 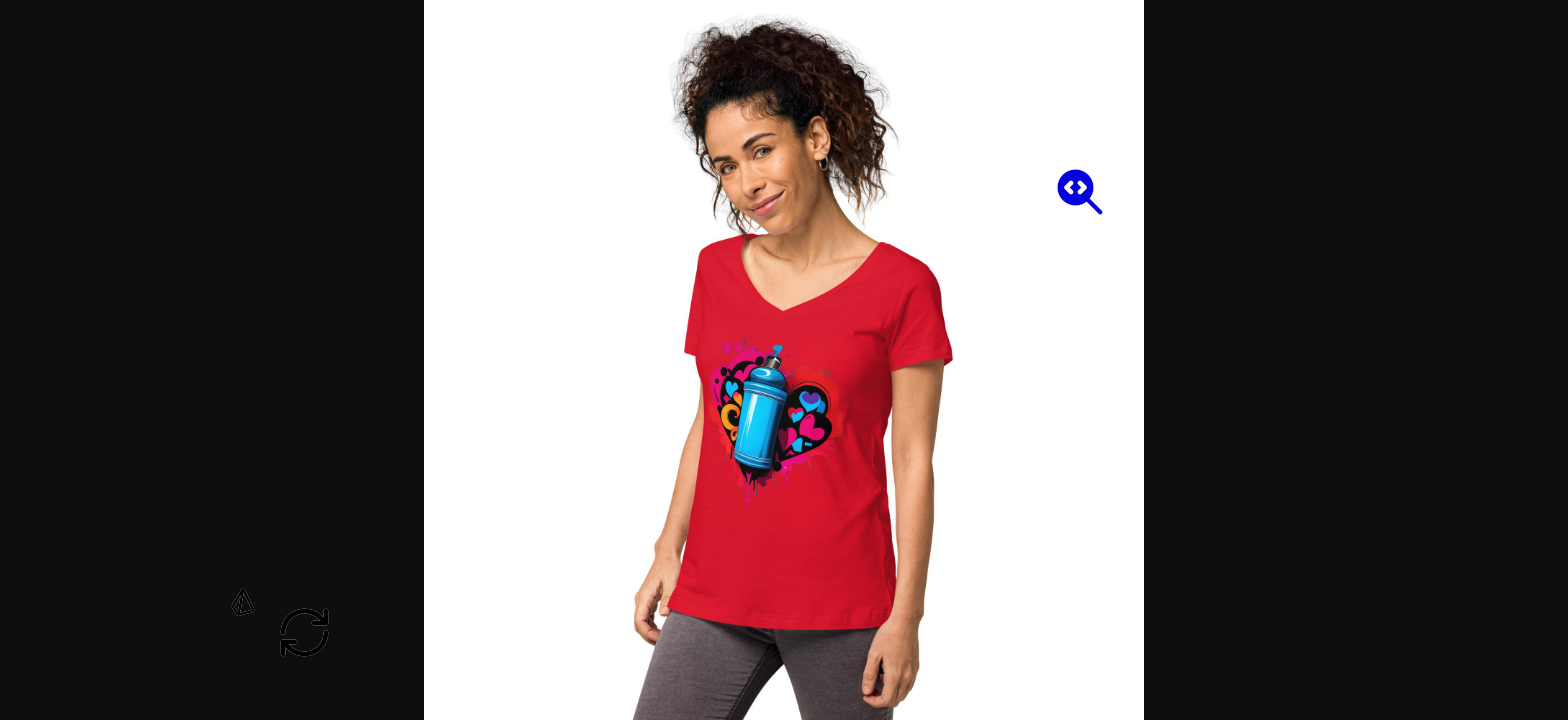 What do you see at coordinates (243, 602) in the screenshot?
I see `prisma database ORM logo` at bounding box center [243, 602].